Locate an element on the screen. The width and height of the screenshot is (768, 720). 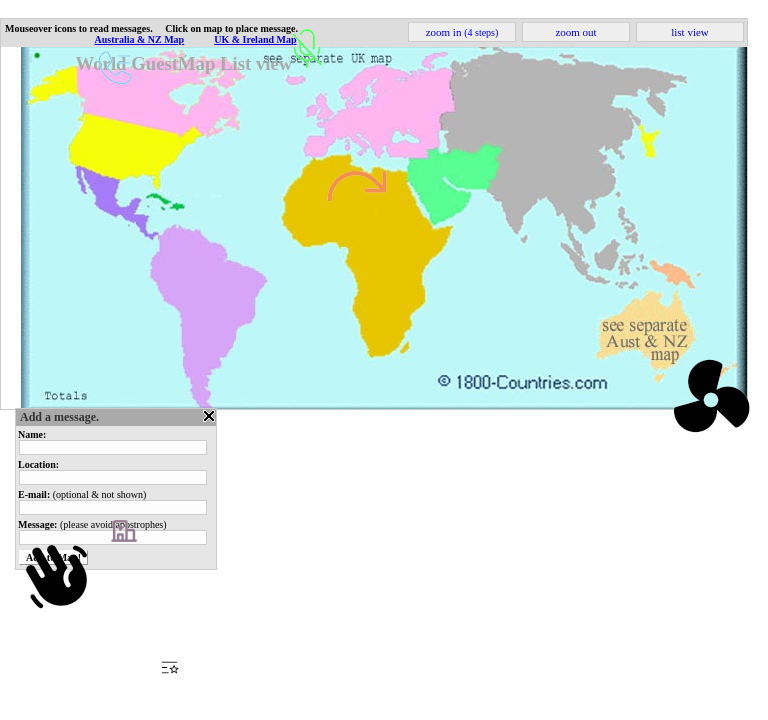
view your favorites list is located at coordinates (169, 667).